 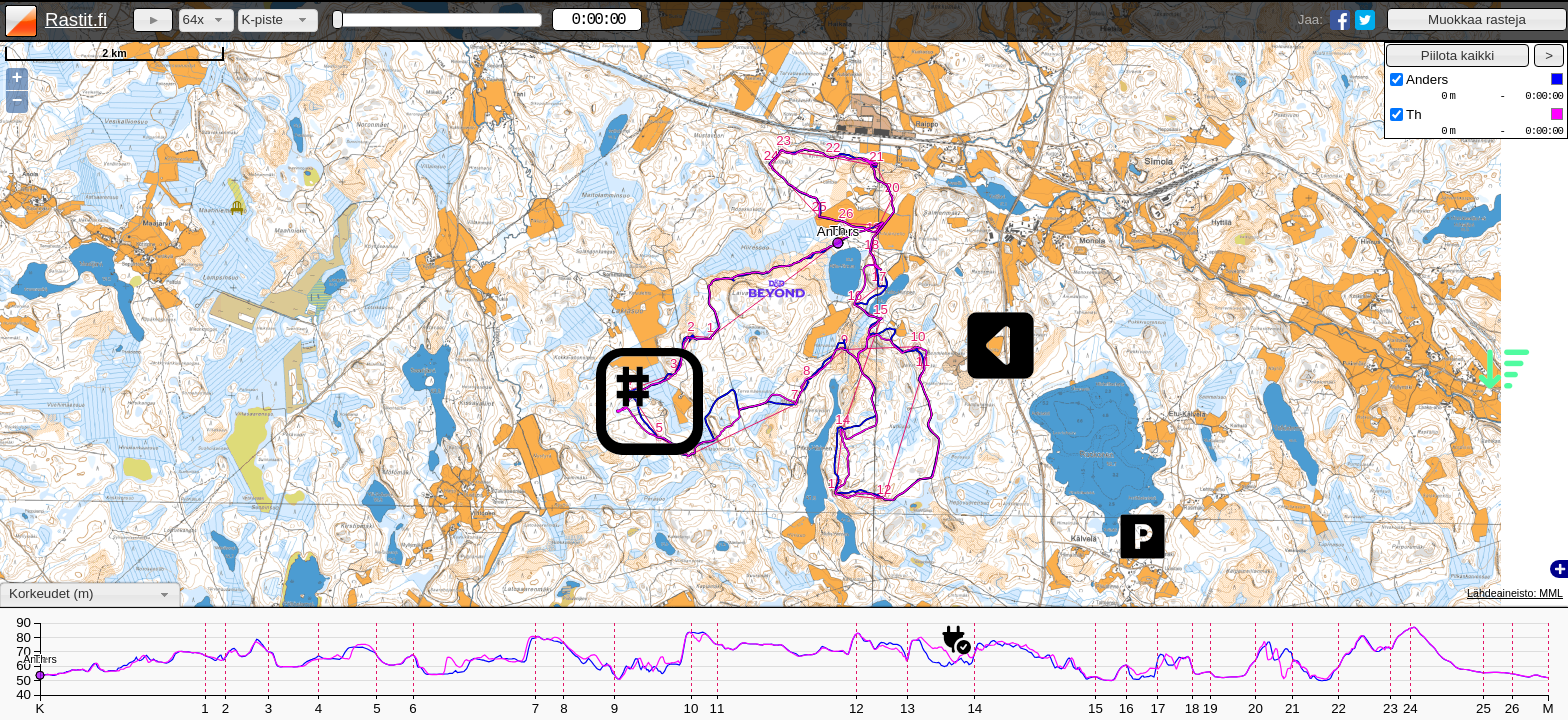 I want to click on select seating furniture option, so click(x=237, y=208).